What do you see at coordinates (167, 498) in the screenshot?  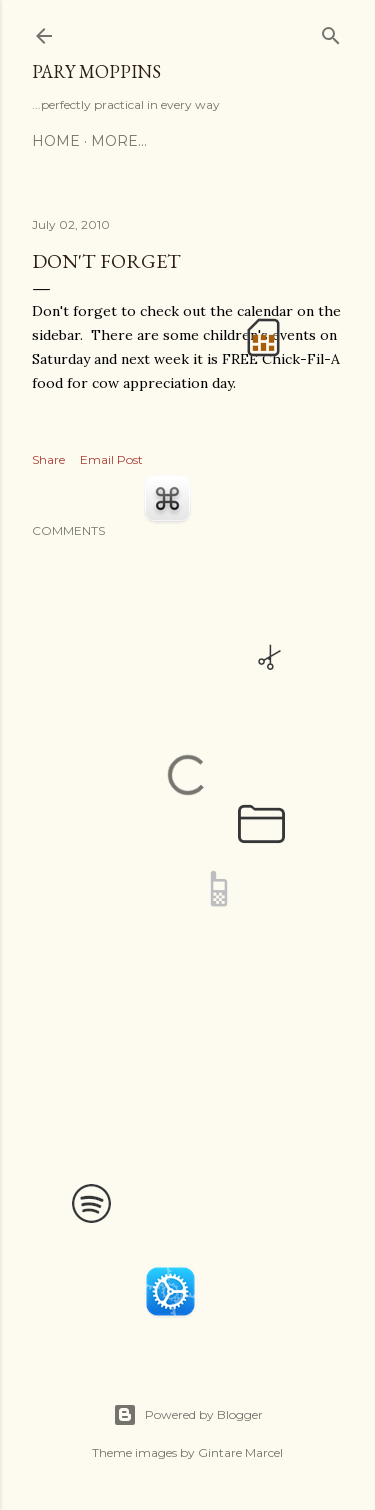 I see `open onboard on-screen keyboard app` at bounding box center [167, 498].